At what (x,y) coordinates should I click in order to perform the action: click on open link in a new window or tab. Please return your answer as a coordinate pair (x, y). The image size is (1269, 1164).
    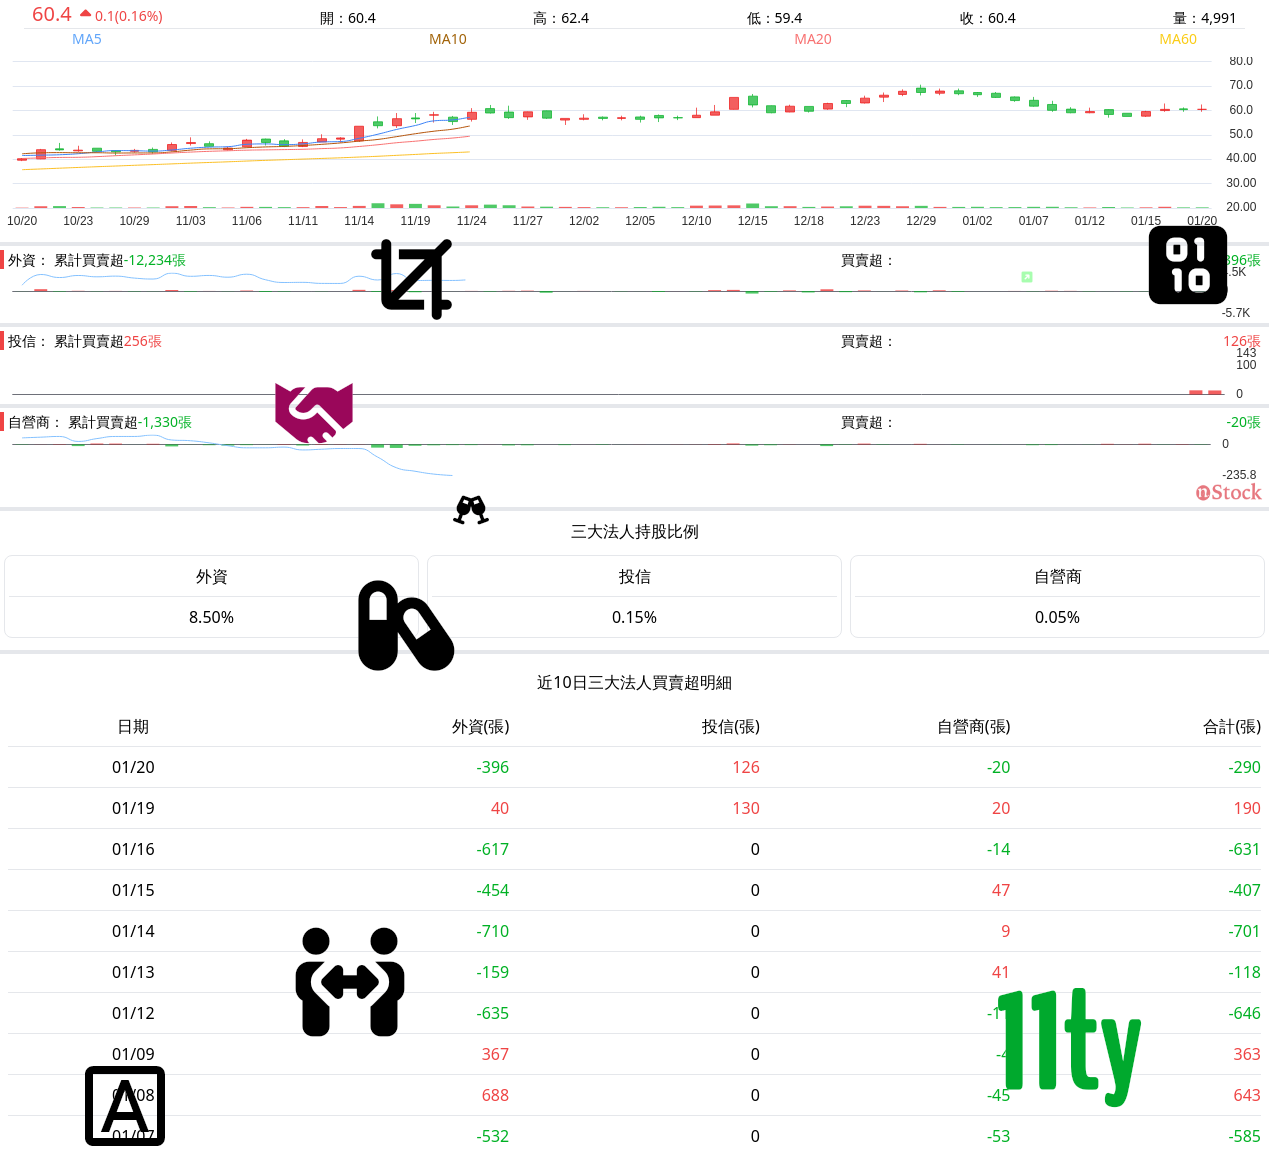
    Looking at the image, I should click on (1027, 277).